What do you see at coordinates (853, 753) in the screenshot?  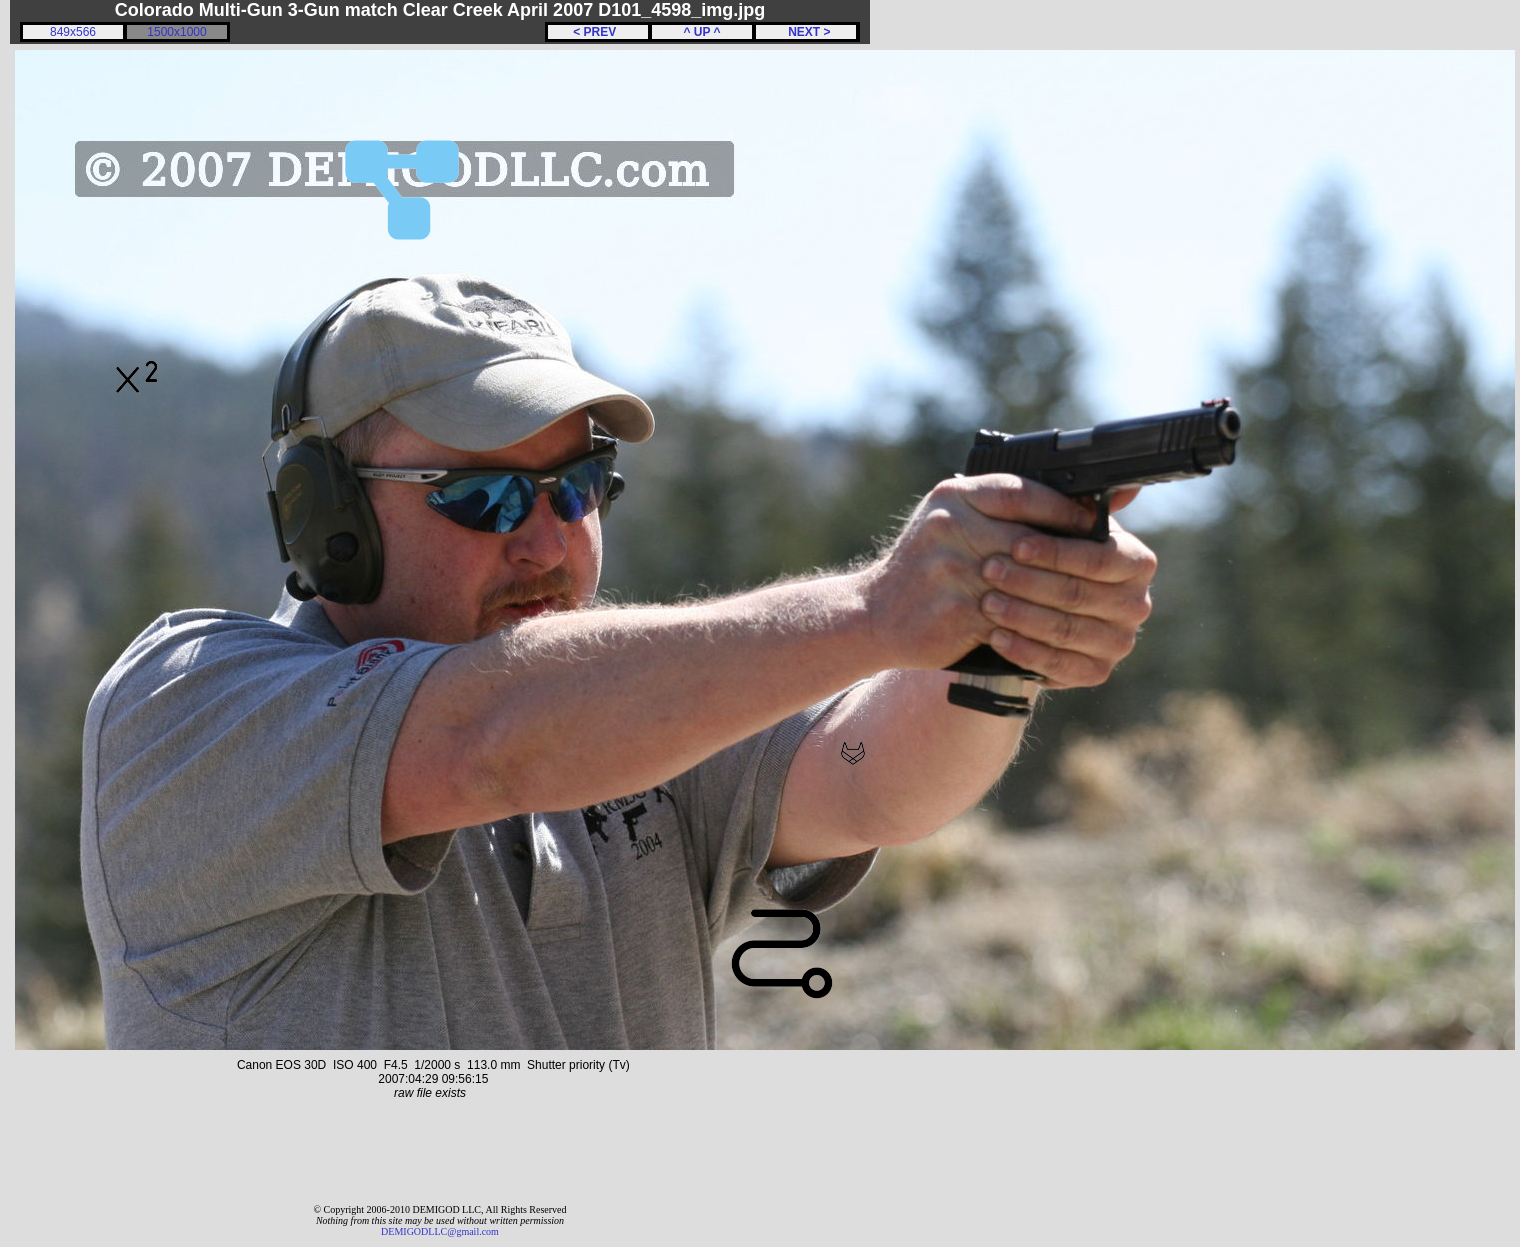 I see `open GitLab repository` at bounding box center [853, 753].